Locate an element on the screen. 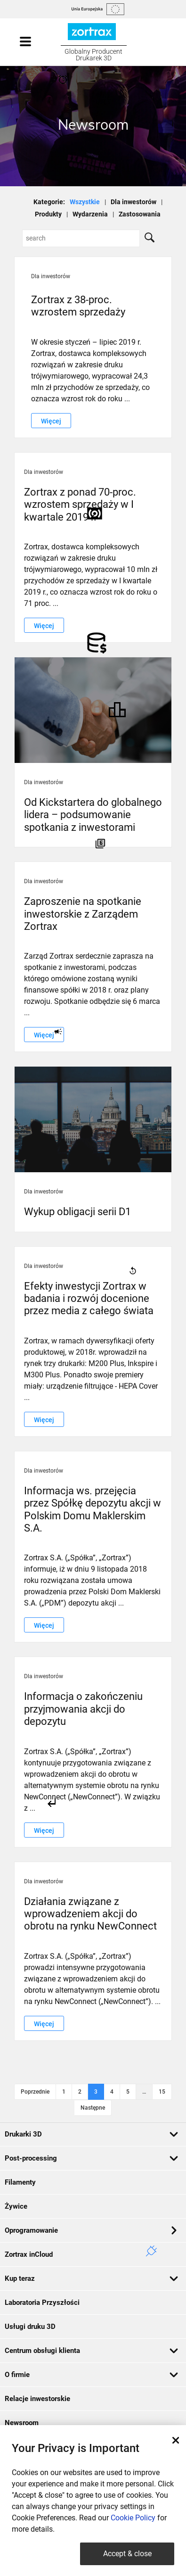 The width and height of the screenshot is (186, 2576). filter option 6 in a series of image filters is located at coordinates (100, 844).